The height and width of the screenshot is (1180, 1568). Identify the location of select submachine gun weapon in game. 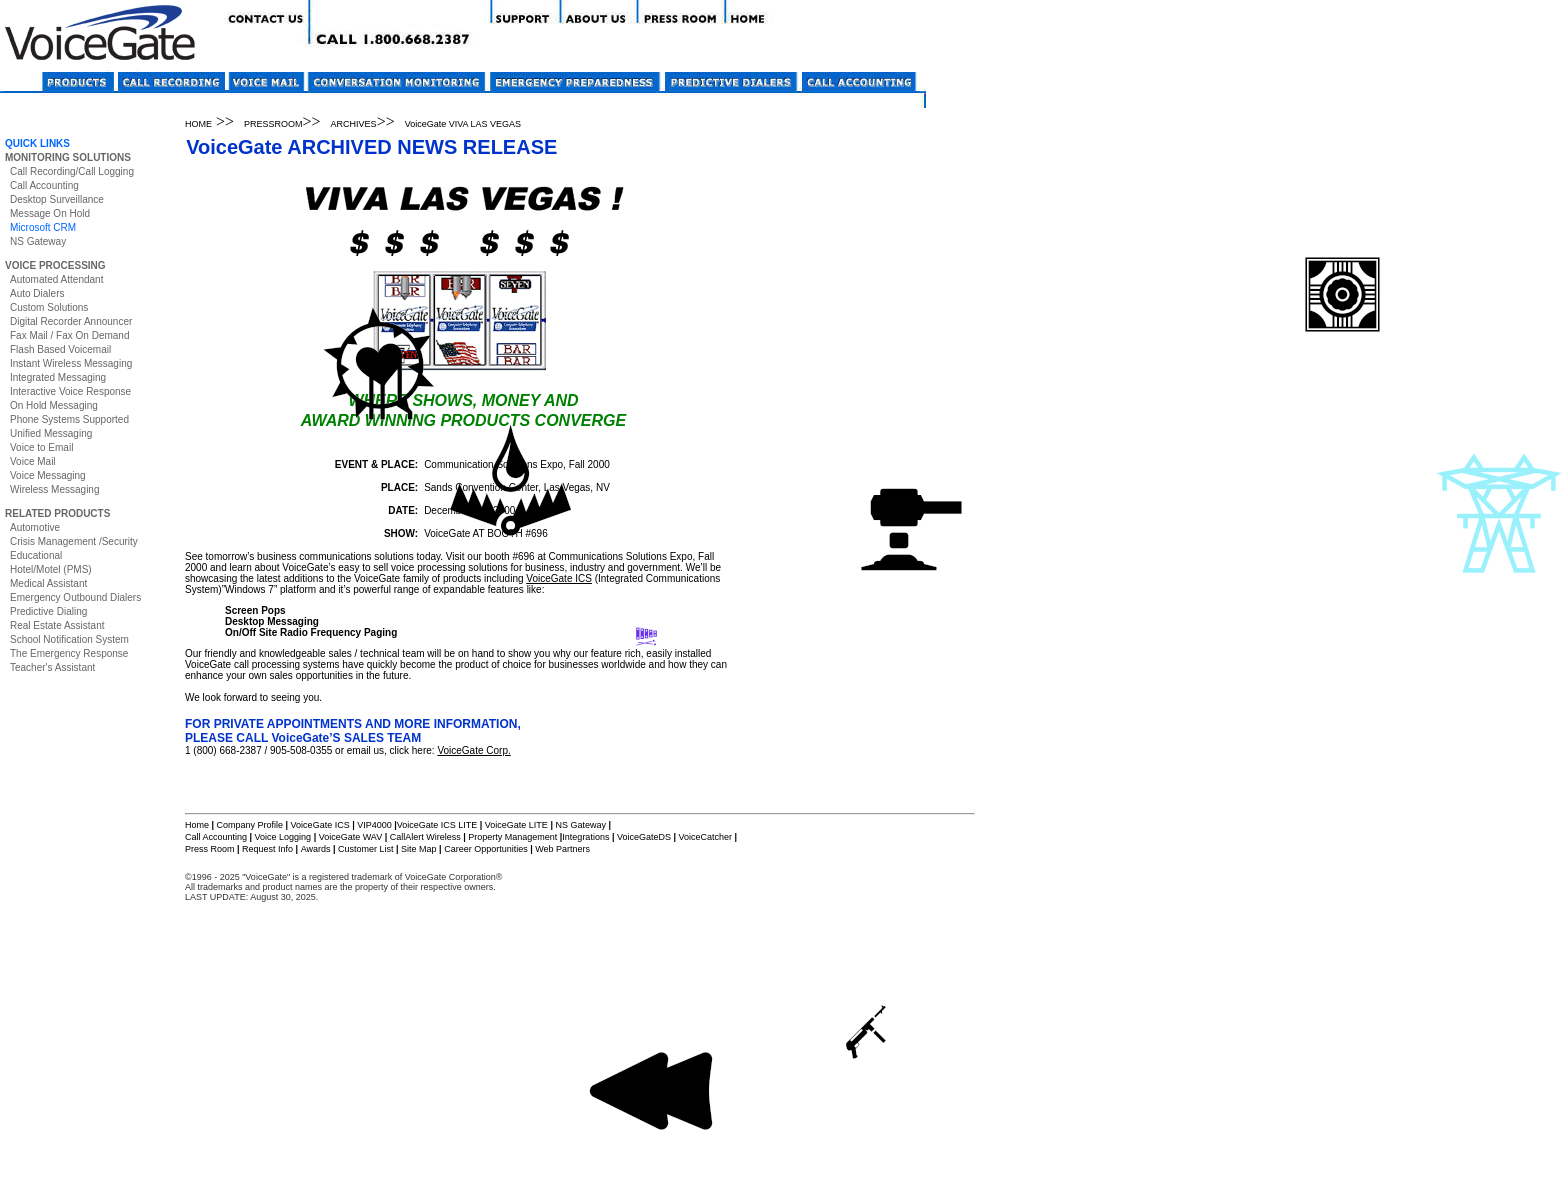
(866, 1032).